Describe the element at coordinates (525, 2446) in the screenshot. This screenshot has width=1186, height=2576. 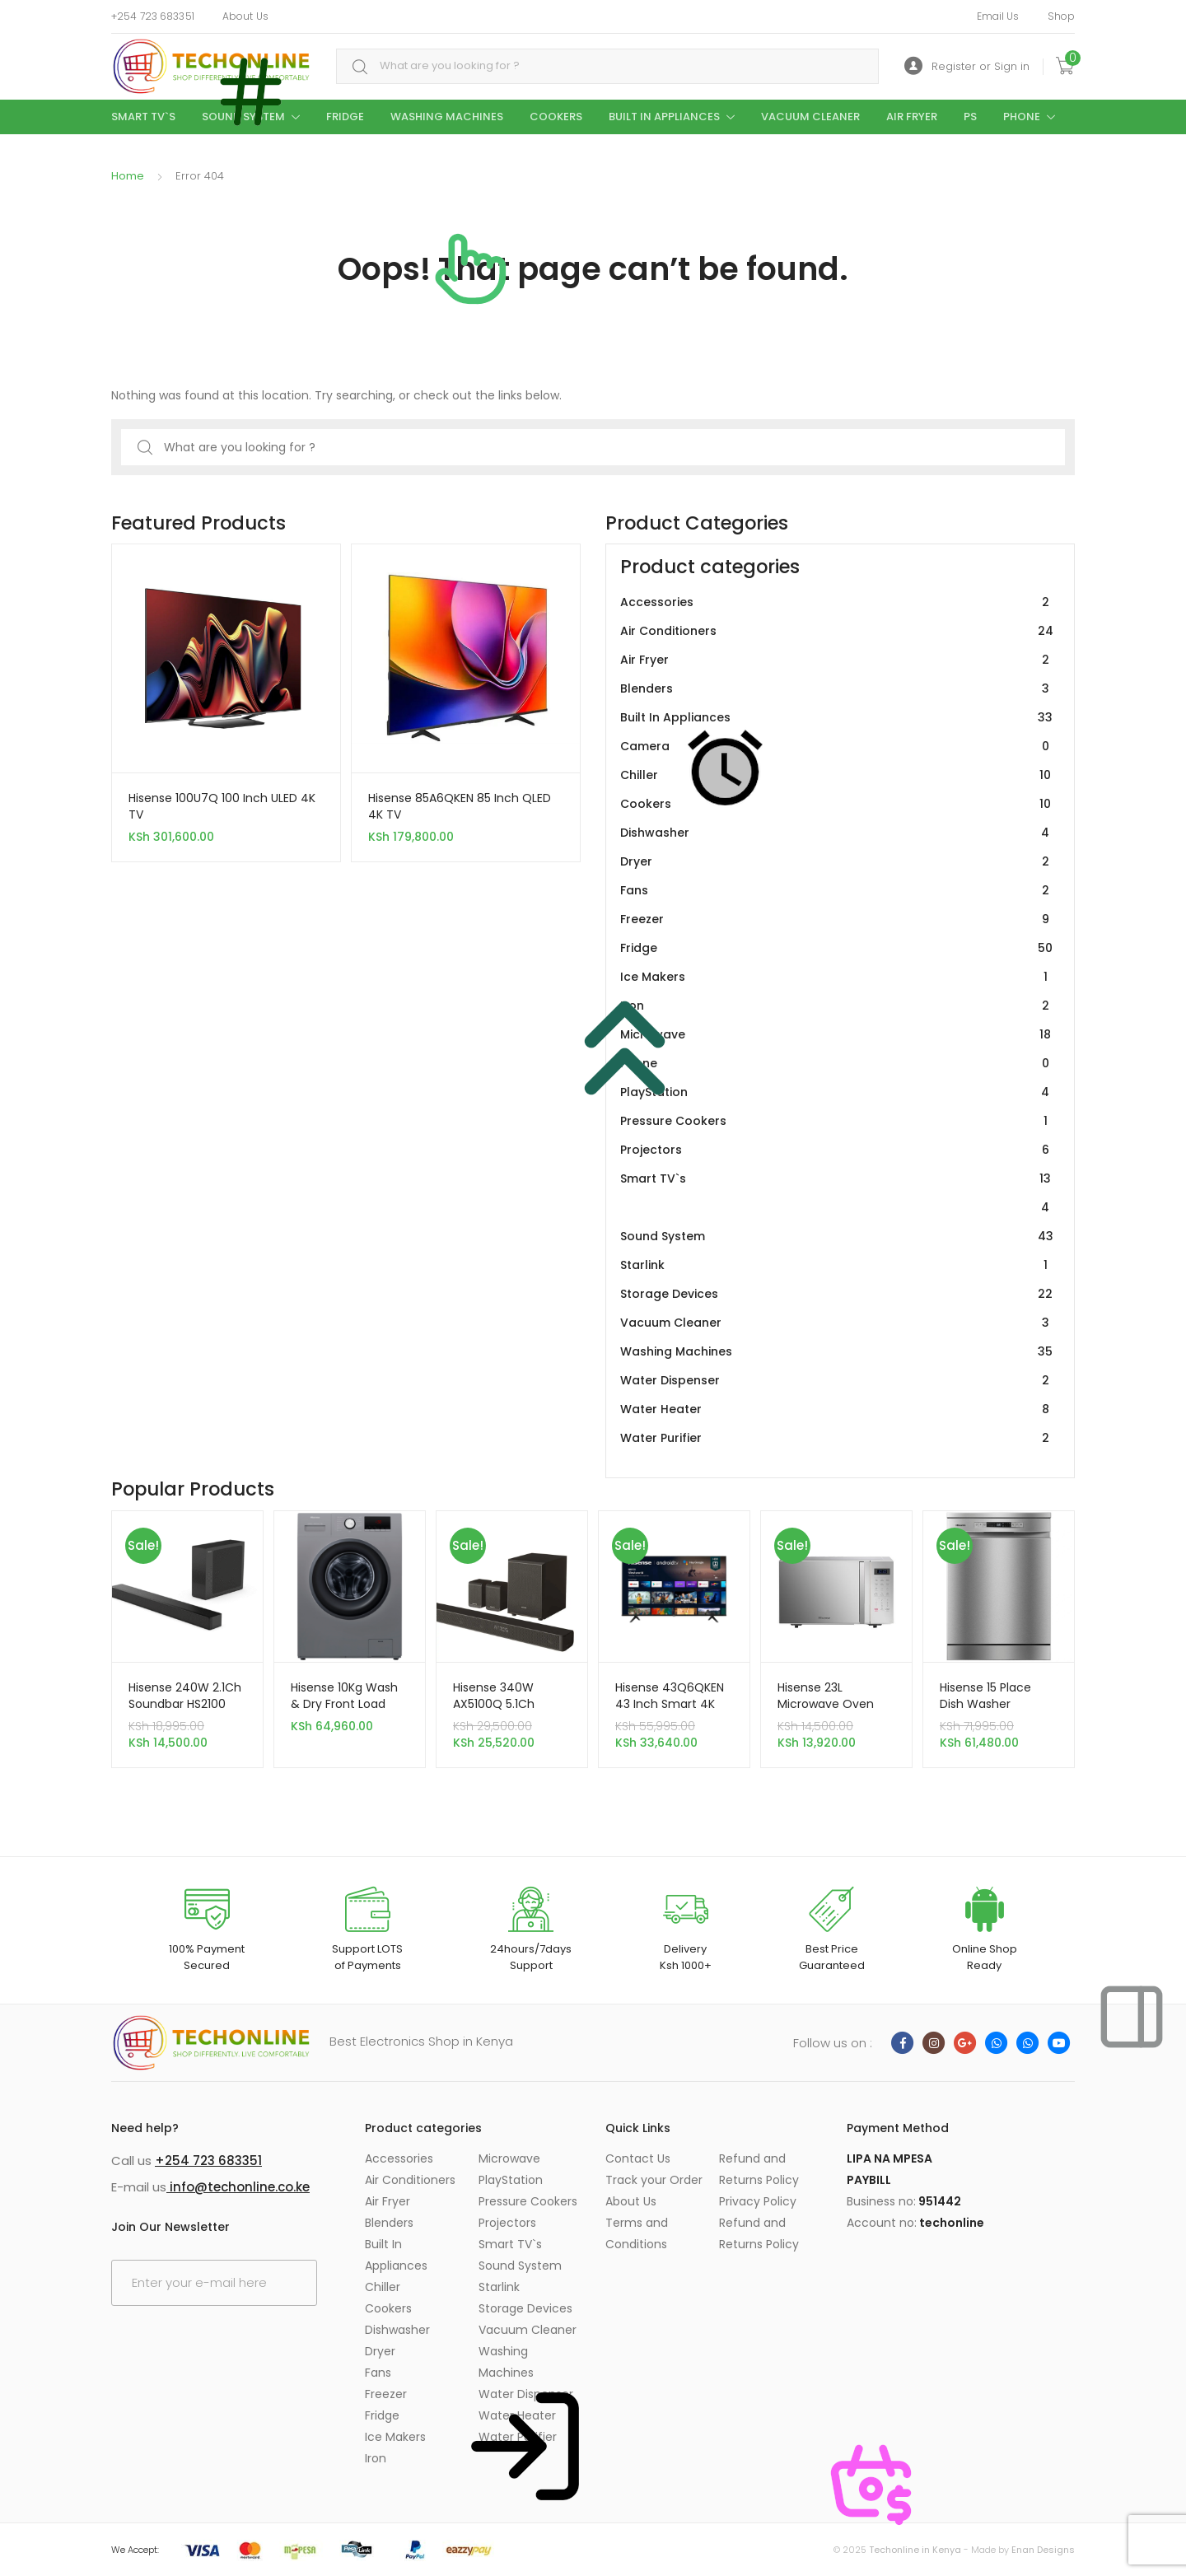
I see `log in to your account` at that location.